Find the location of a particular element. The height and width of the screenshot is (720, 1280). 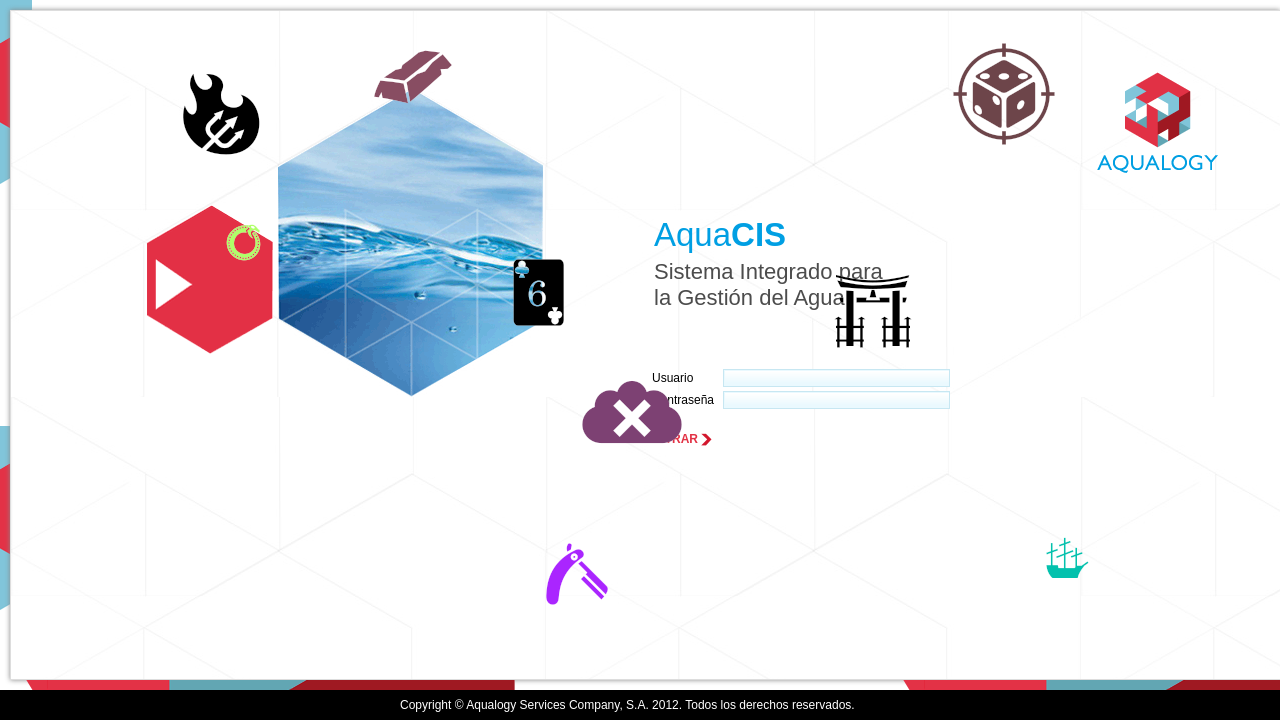

grooming or personal care tools is located at coordinates (577, 574).